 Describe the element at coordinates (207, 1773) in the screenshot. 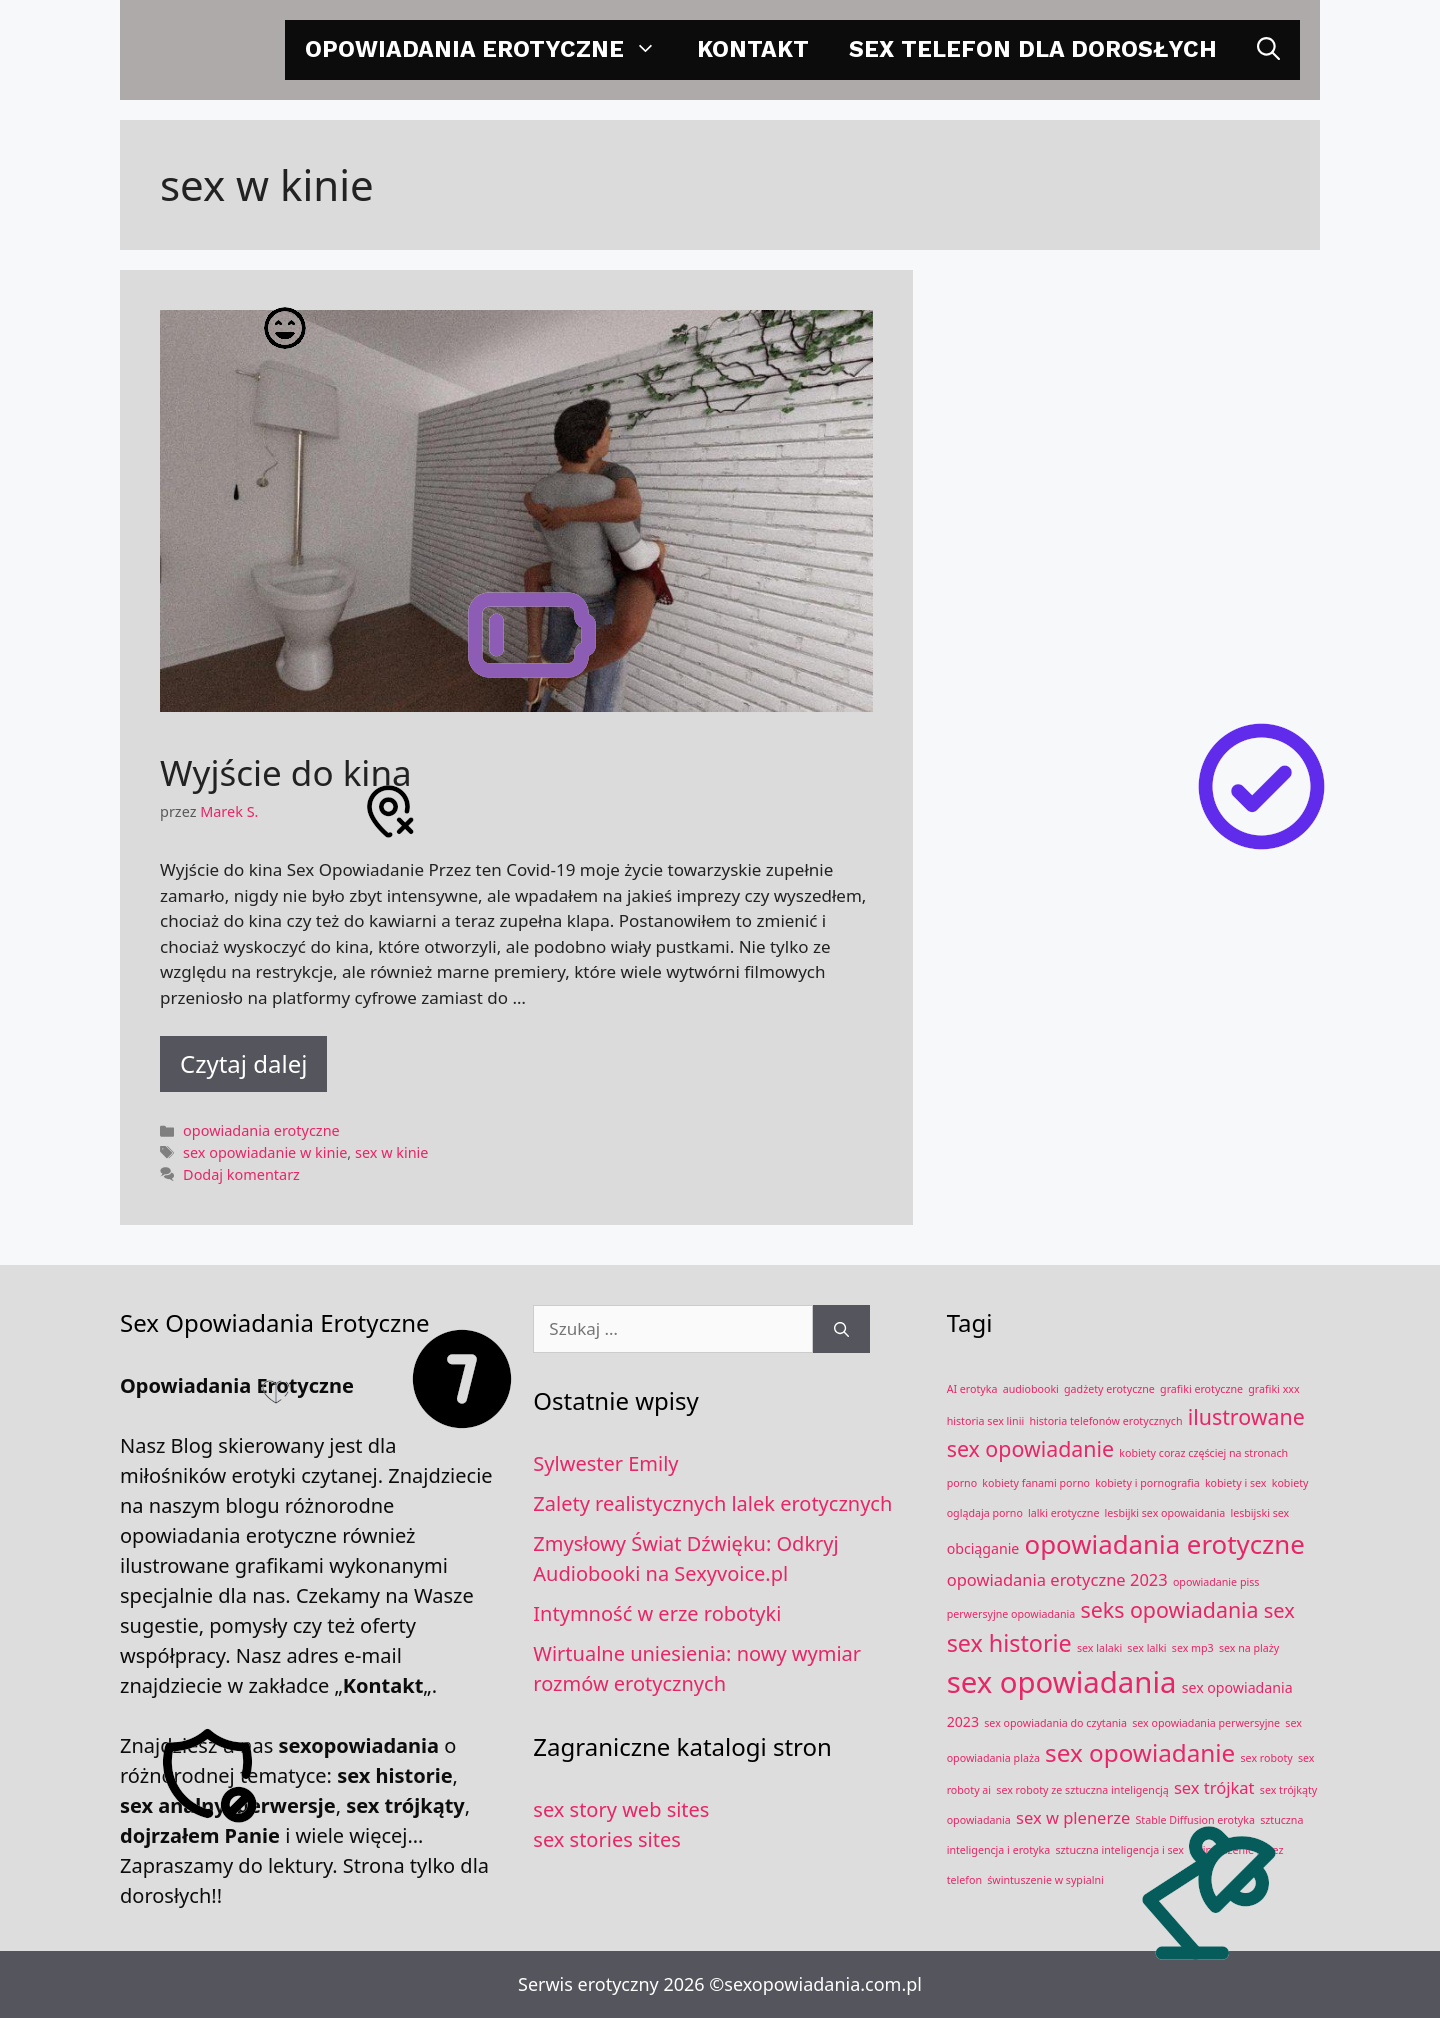

I see `cancel or disable security protection` at that location.